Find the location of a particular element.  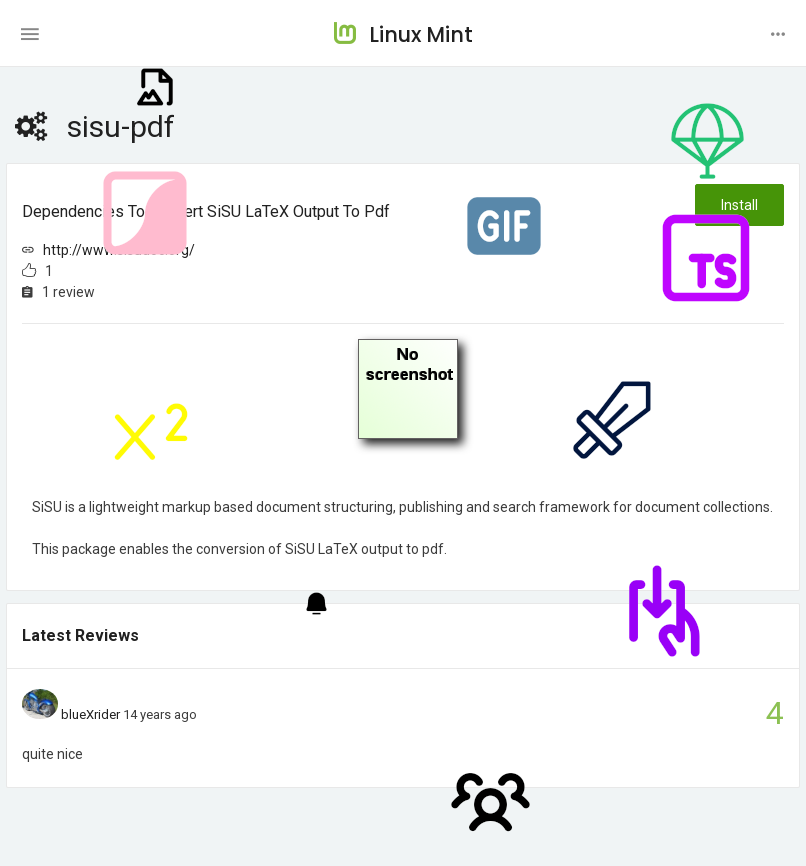

adjust display contrast settings is located at coordinates (145, 213).